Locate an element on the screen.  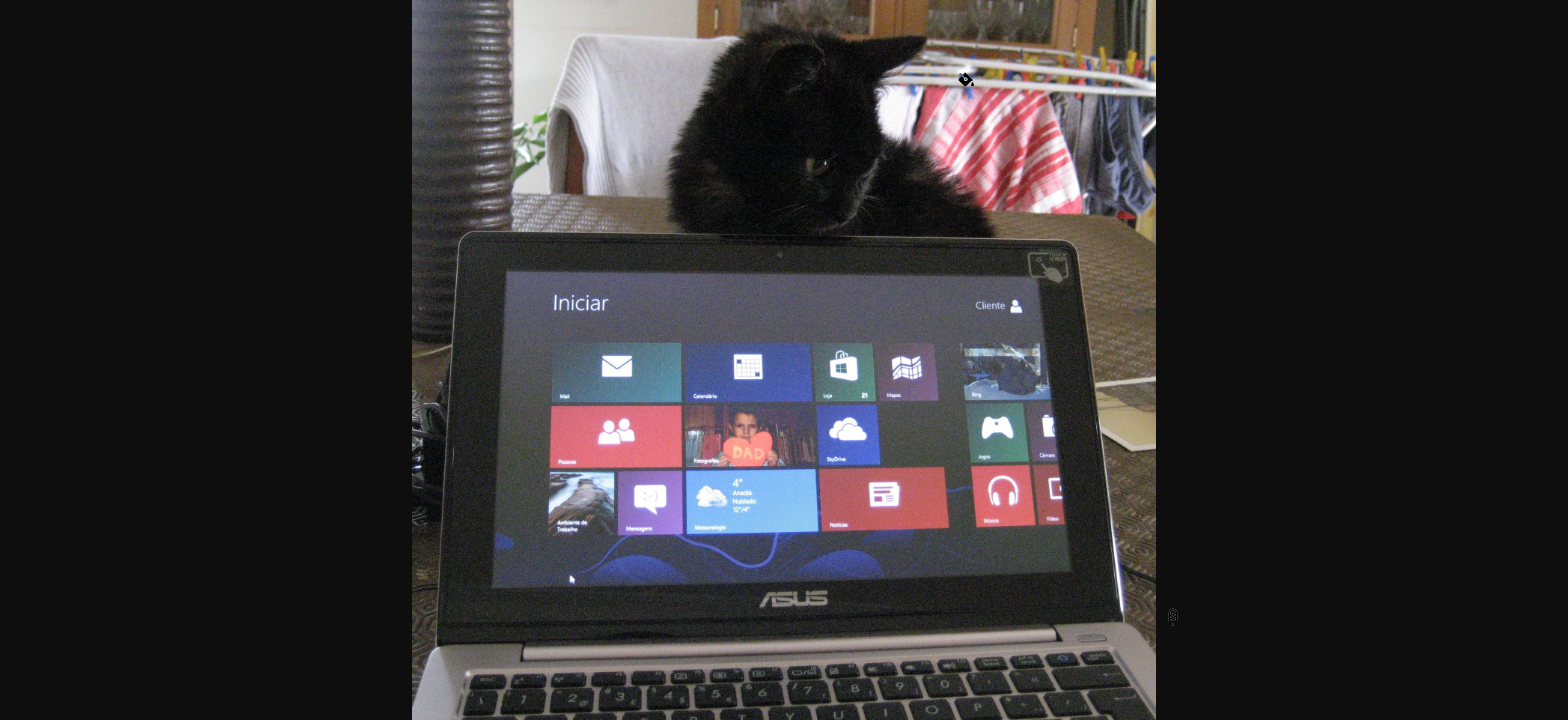
fill area with selected color is located at coordinates (966, 80).